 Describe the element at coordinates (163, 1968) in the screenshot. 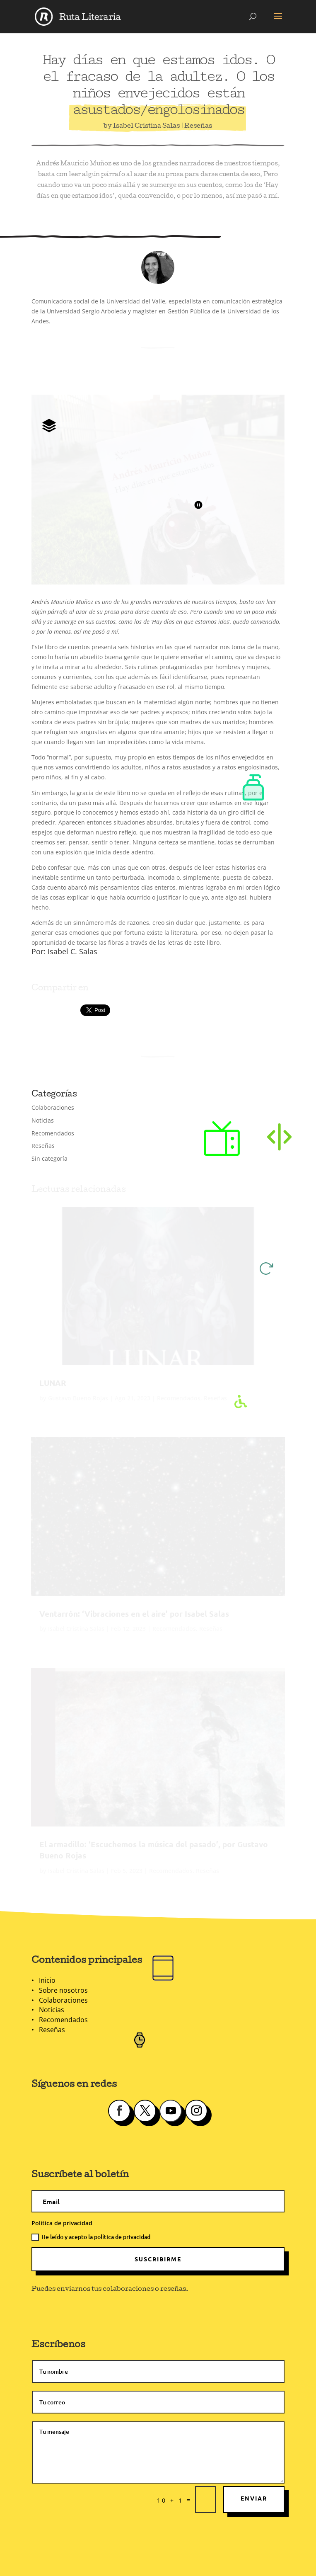

I see `switch to tablet view` at that location.